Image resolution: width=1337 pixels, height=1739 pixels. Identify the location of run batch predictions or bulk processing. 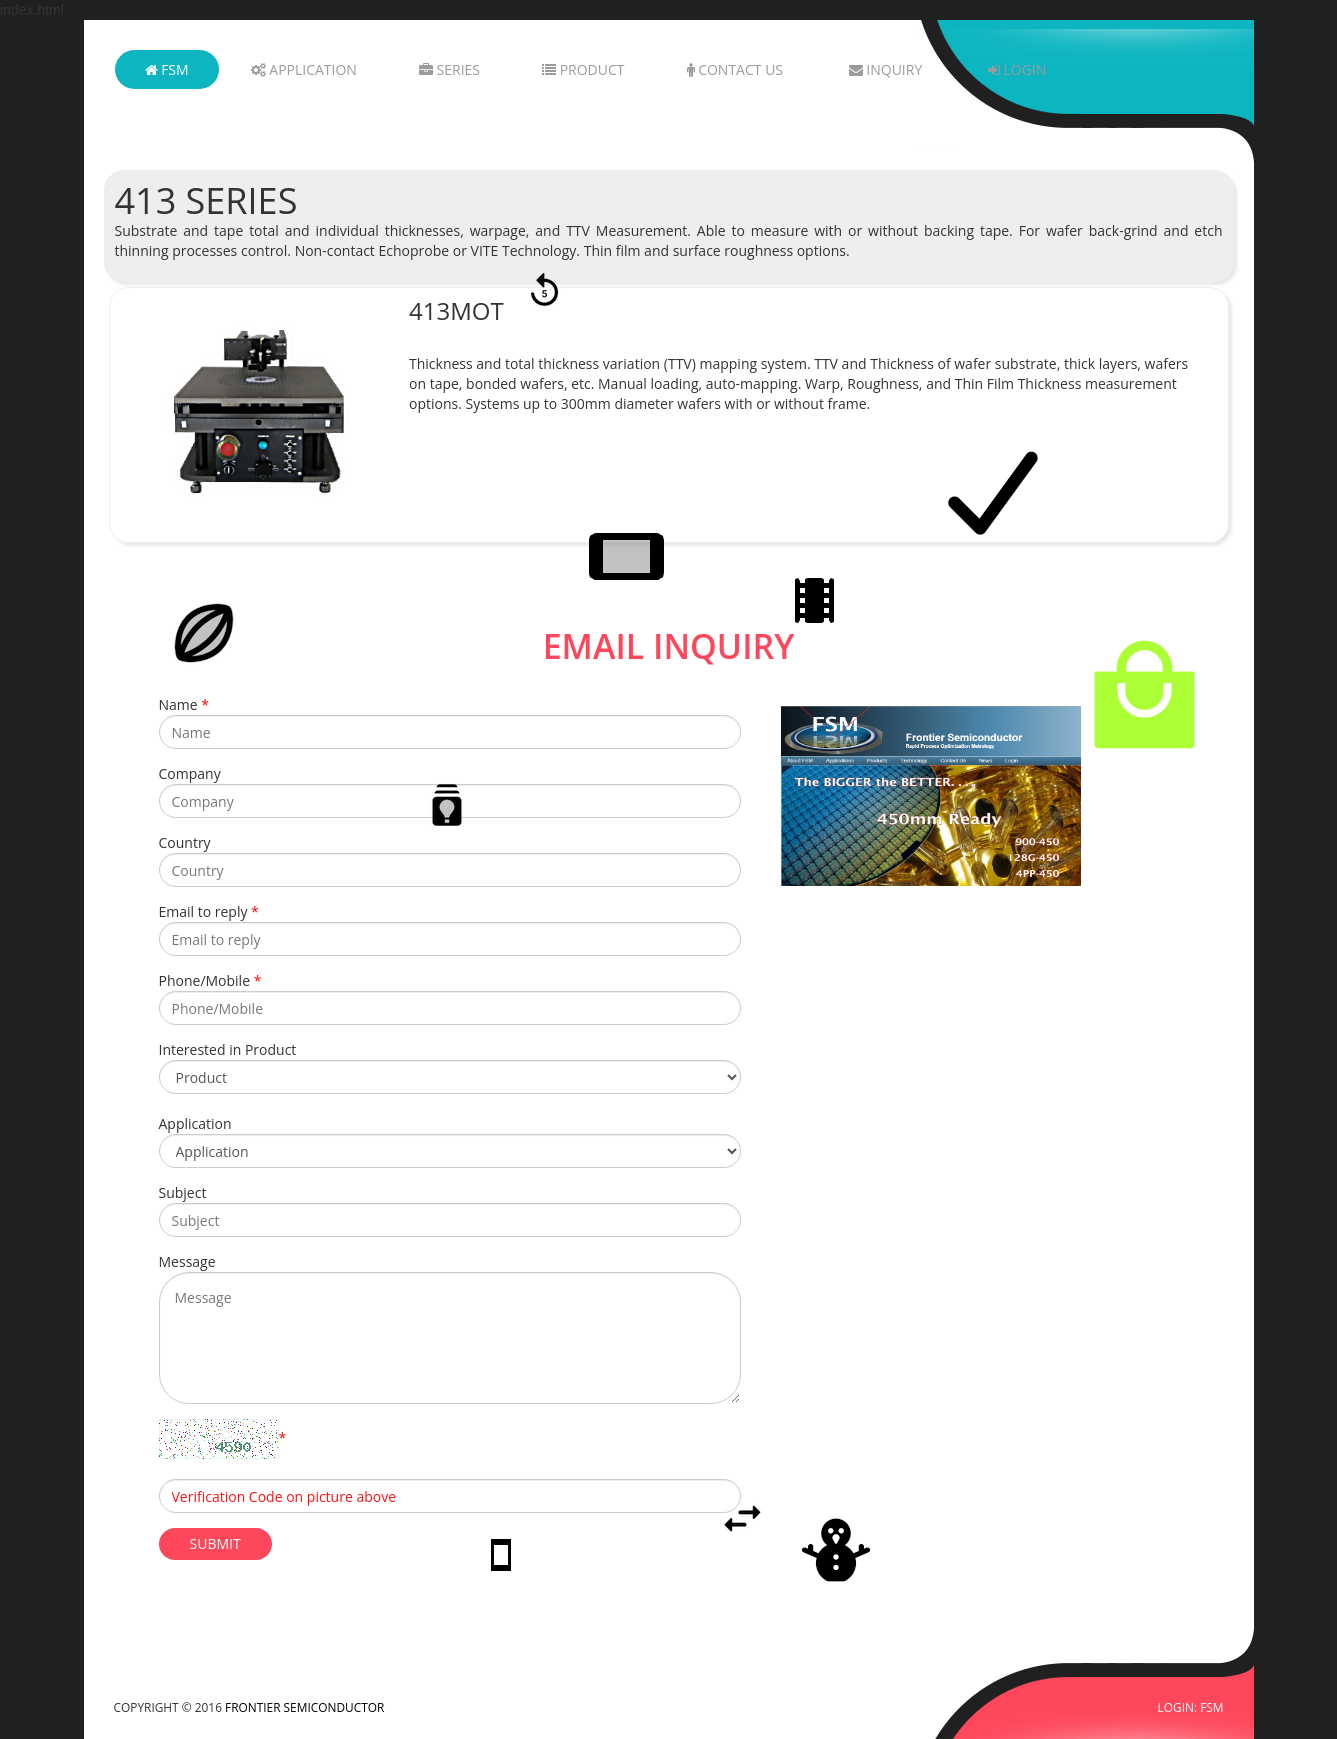
(447, 805).